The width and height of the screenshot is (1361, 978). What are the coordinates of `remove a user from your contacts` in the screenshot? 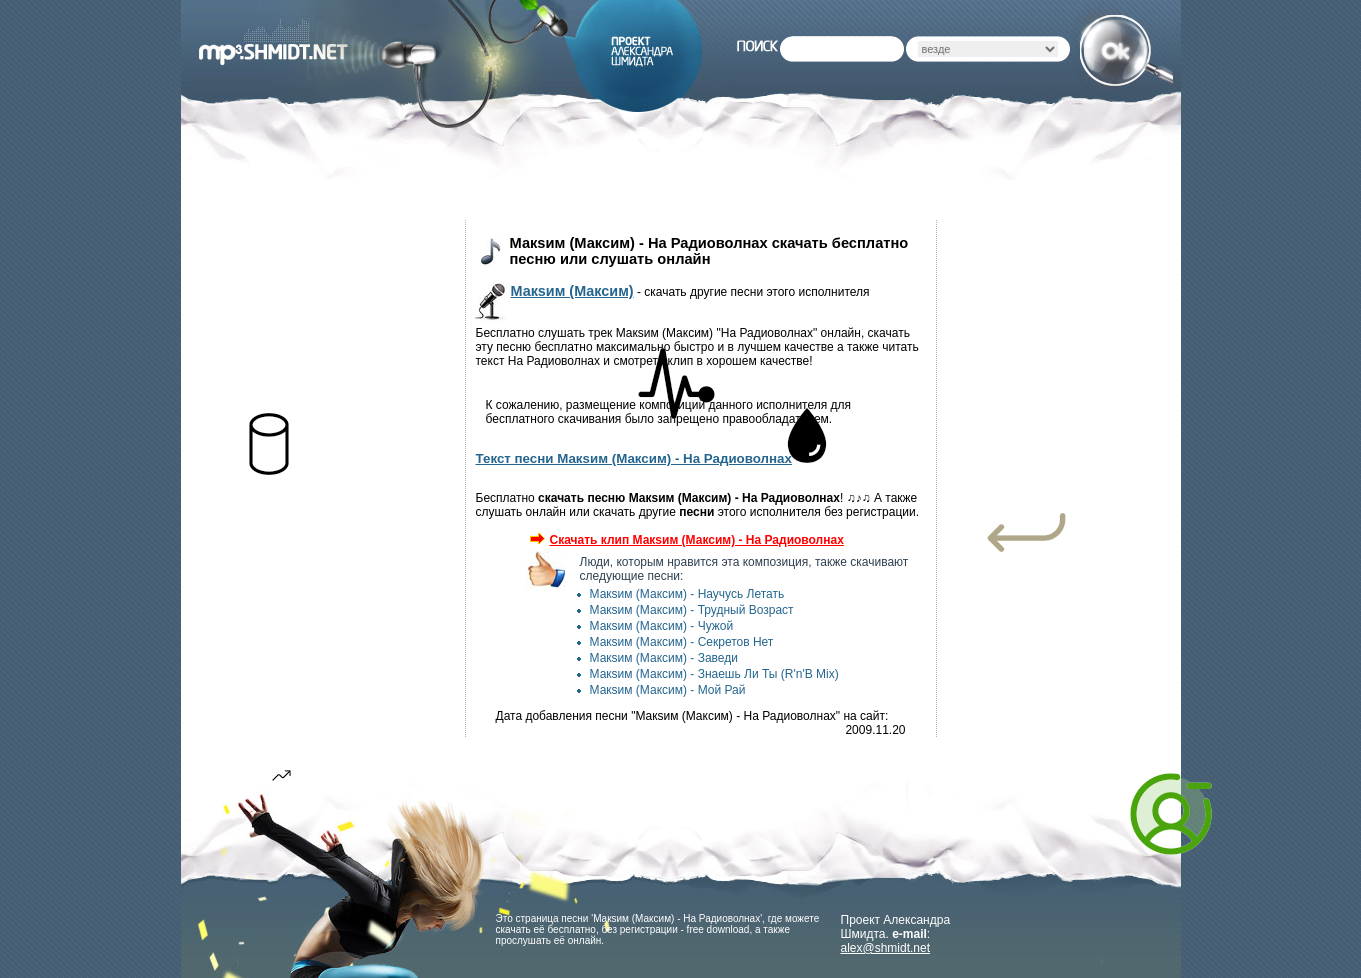 It's located at (1171, 814).